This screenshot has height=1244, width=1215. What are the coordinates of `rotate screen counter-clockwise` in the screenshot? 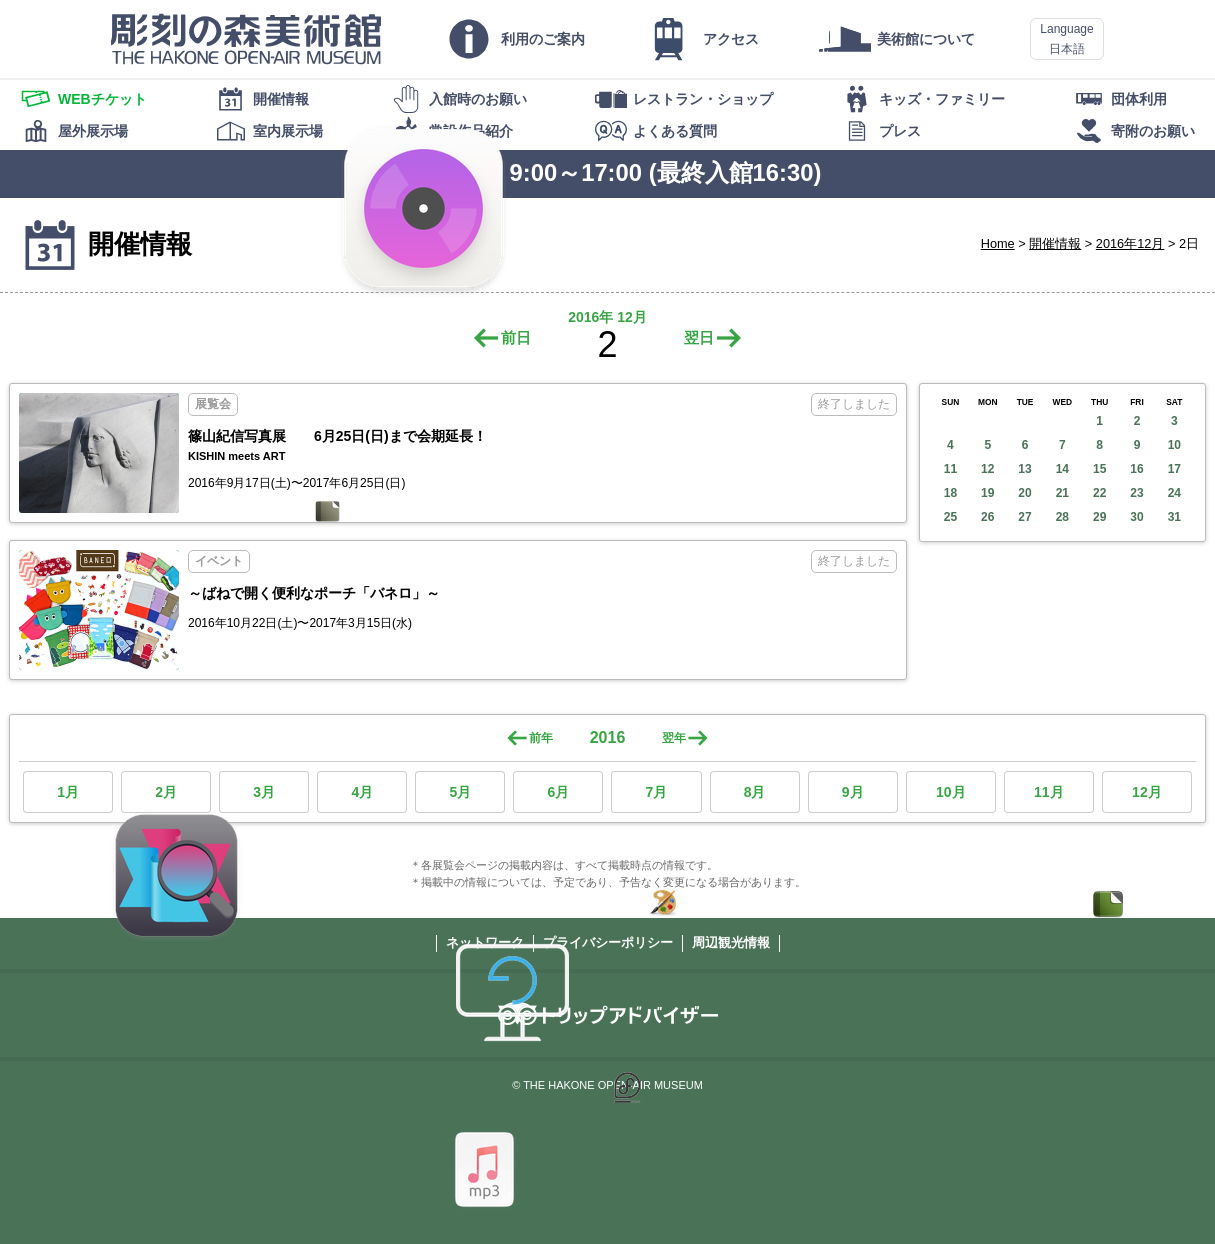 It's located at (512, 992).